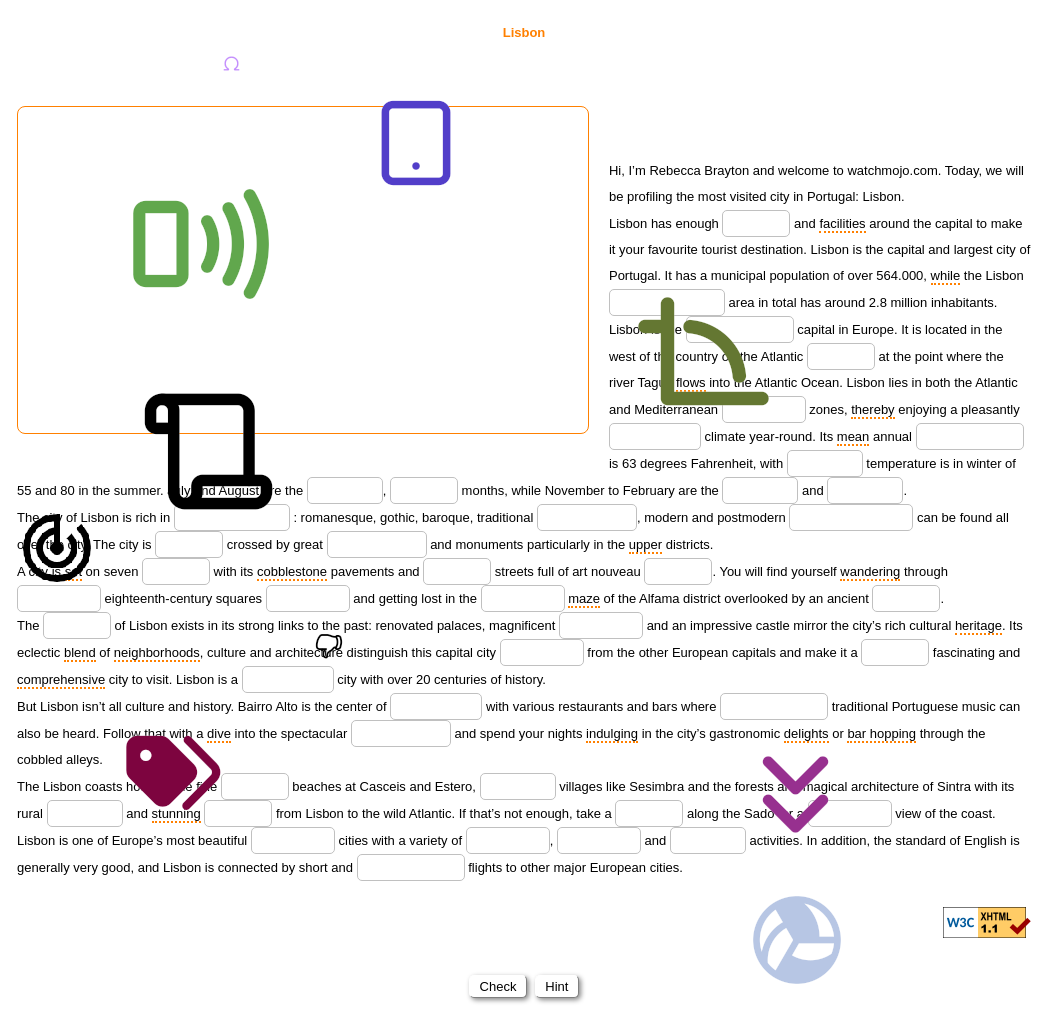  I want to click on view document or manuscript, so click(208, 451).